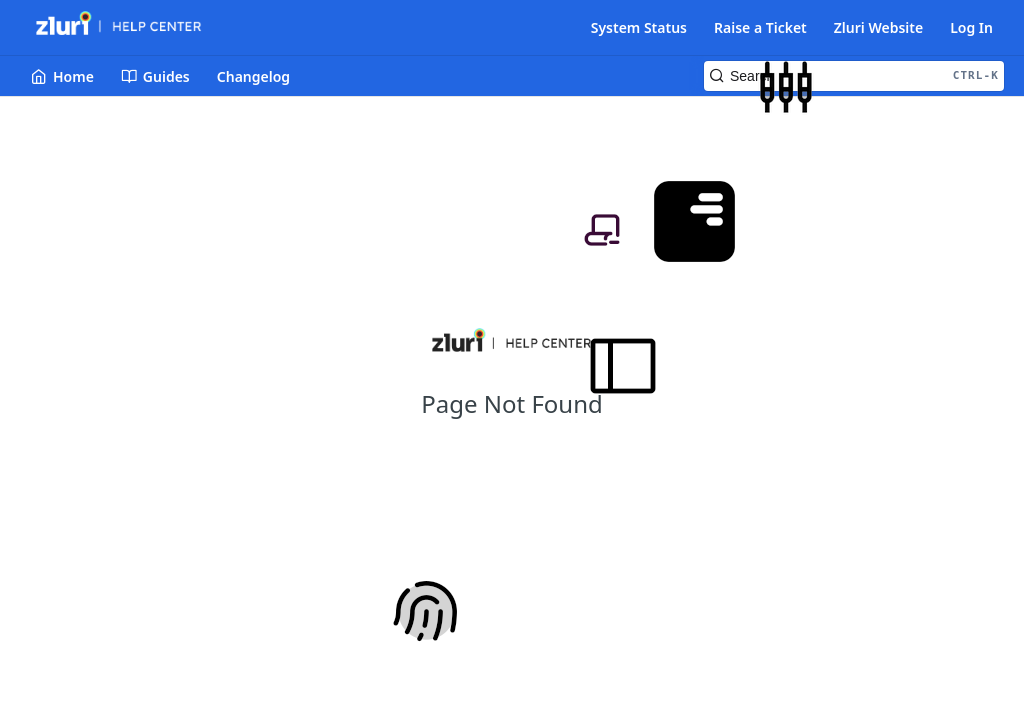 This screenshot has width=1024, height=720. I want to click on authenticate with fingerprint, so click(426, 611).